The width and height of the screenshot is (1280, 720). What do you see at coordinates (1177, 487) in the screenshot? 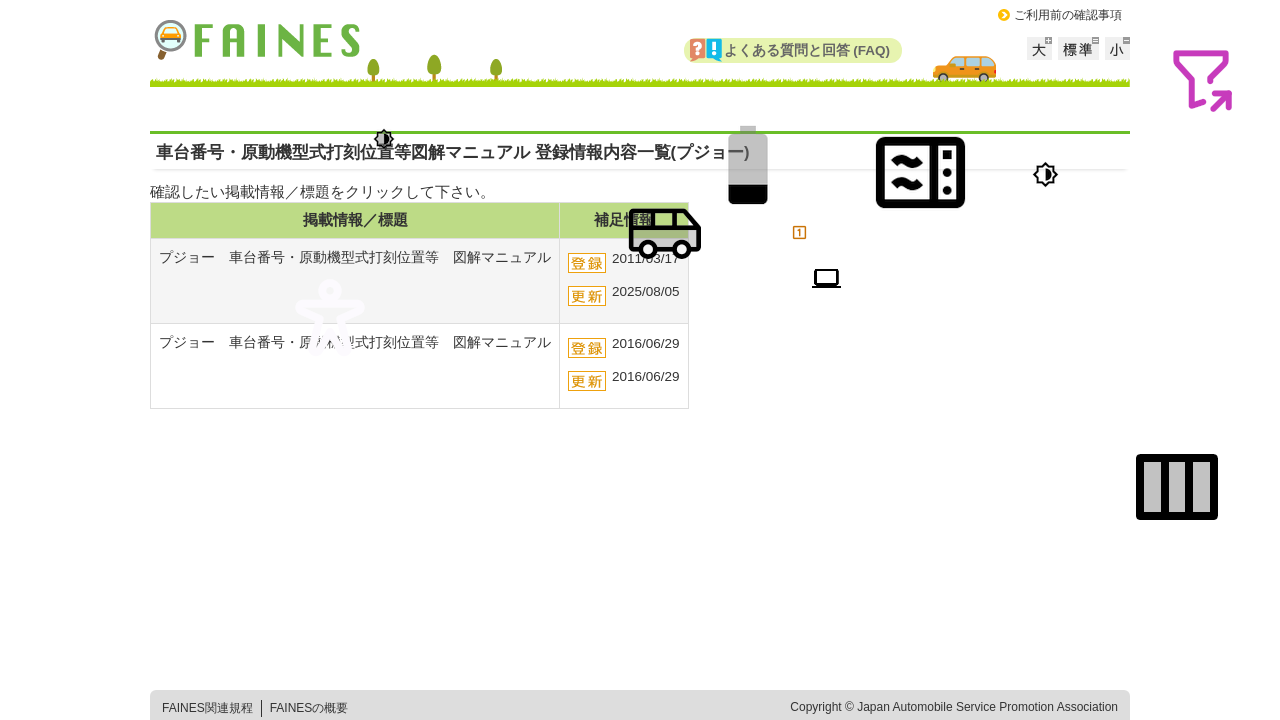
I see `switch to week view in a calendar` at bounding box center [1177, 487].